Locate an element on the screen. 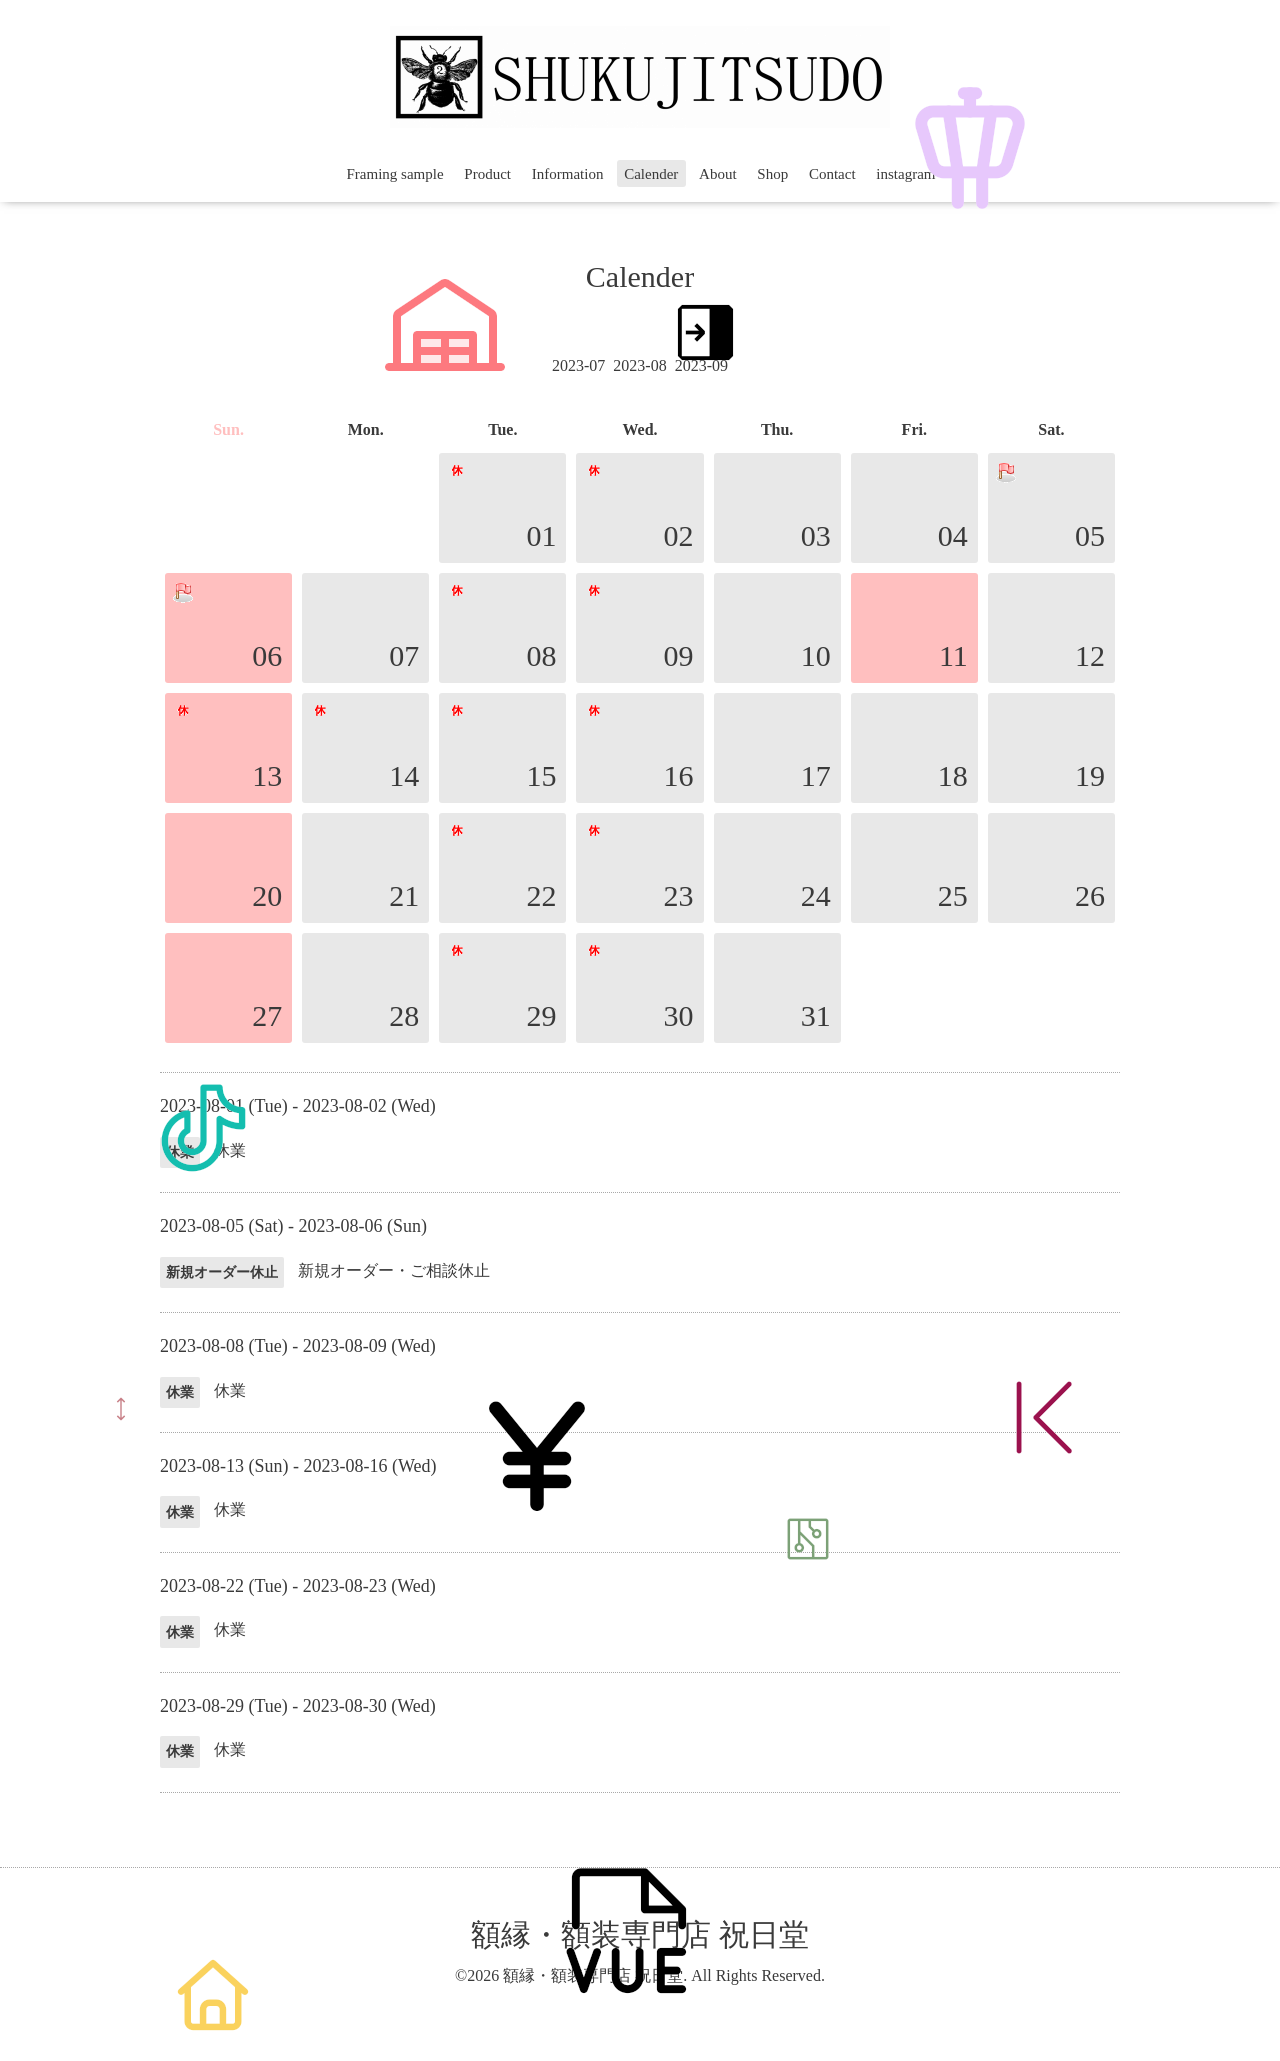  dock panel to the right side of the editor is located at coordinates (705, 332).